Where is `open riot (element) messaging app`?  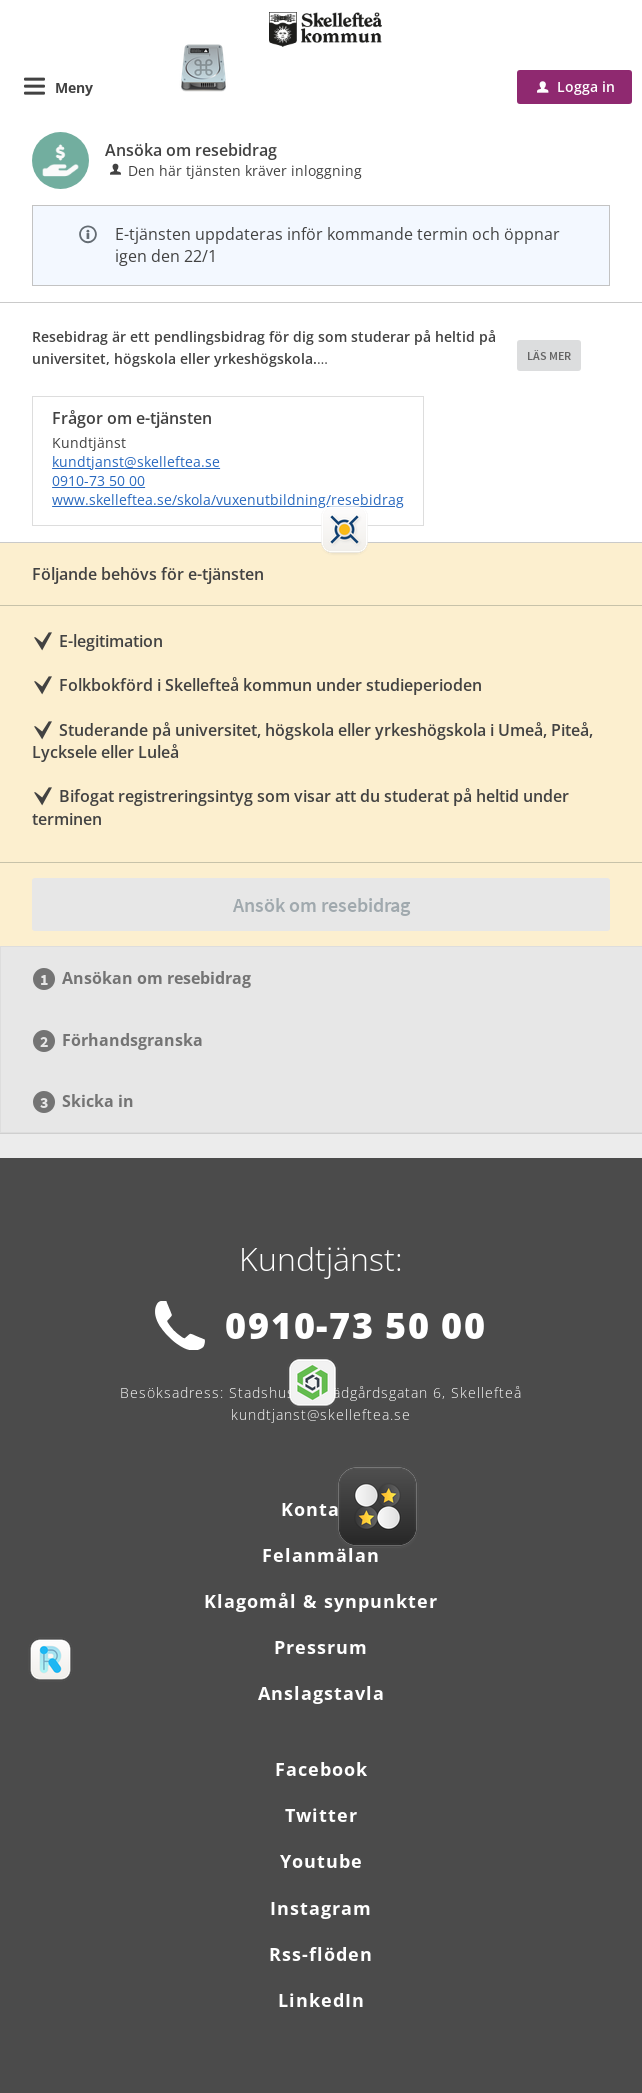 open riot (element) messaging app is located at coordinates (50, 1659).